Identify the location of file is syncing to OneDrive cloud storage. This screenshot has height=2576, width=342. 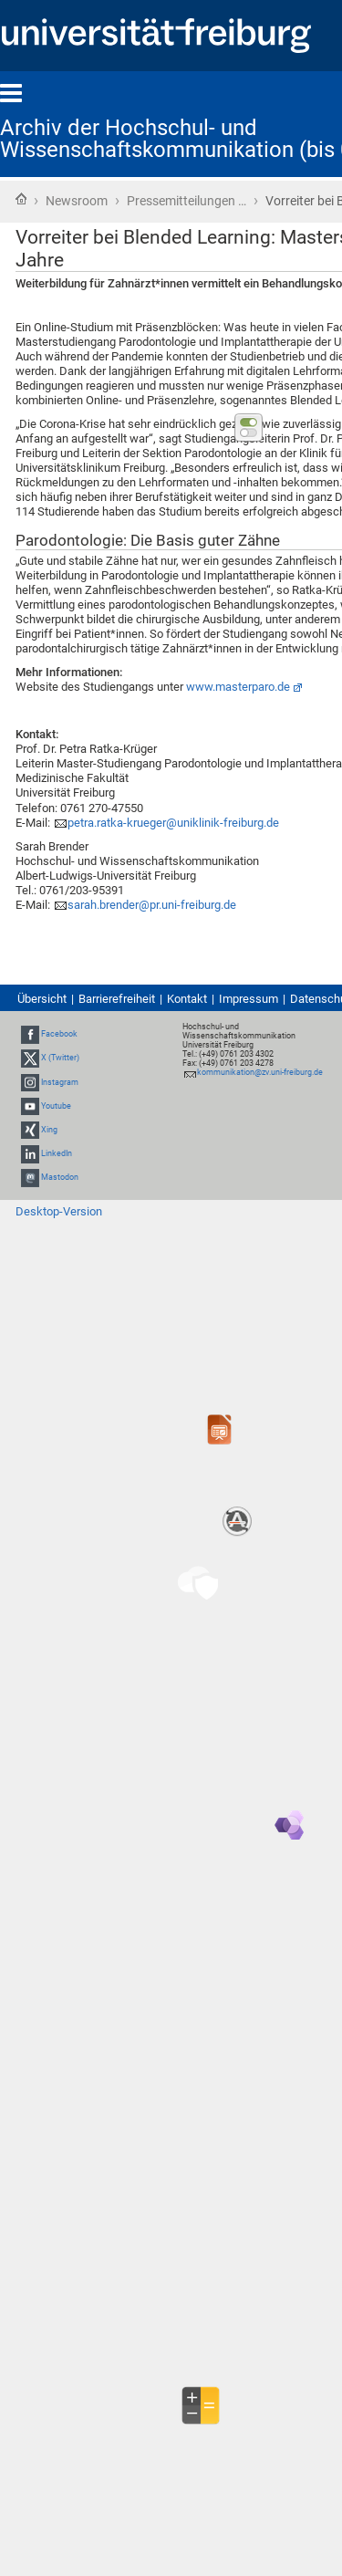
(198, 1580).